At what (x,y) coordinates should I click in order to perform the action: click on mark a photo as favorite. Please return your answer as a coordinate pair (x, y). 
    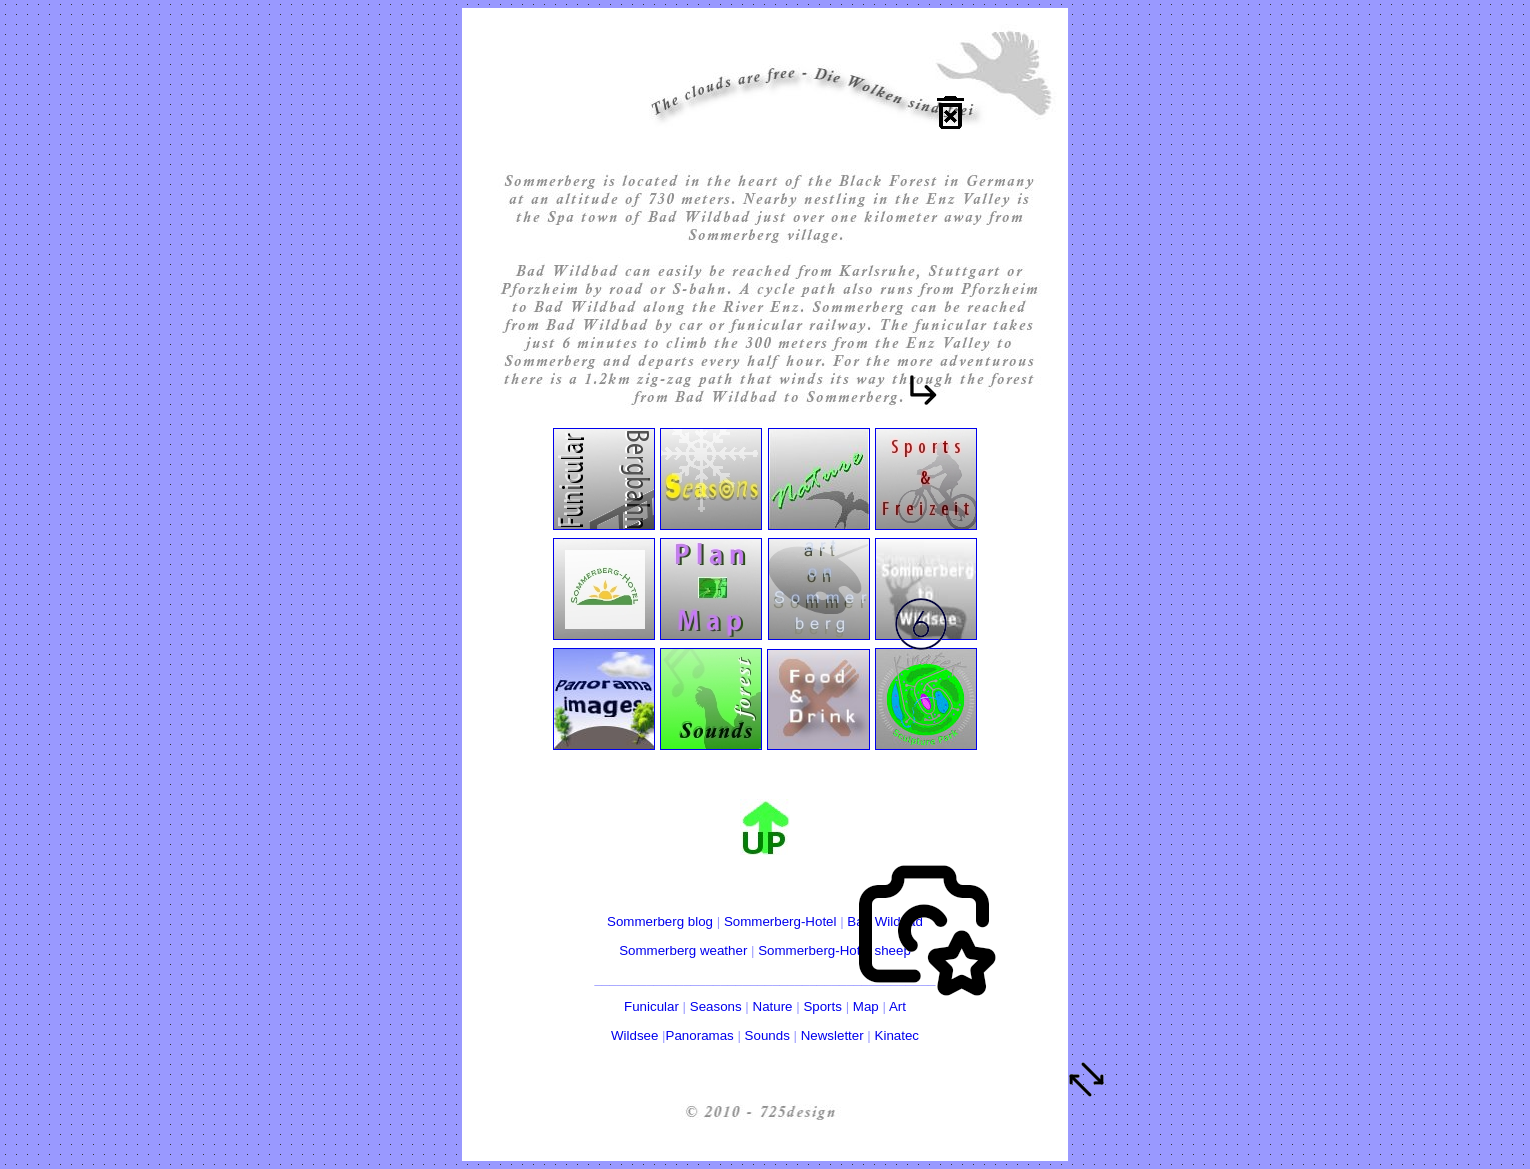
    Looking at the image, I should click on (924, 924).